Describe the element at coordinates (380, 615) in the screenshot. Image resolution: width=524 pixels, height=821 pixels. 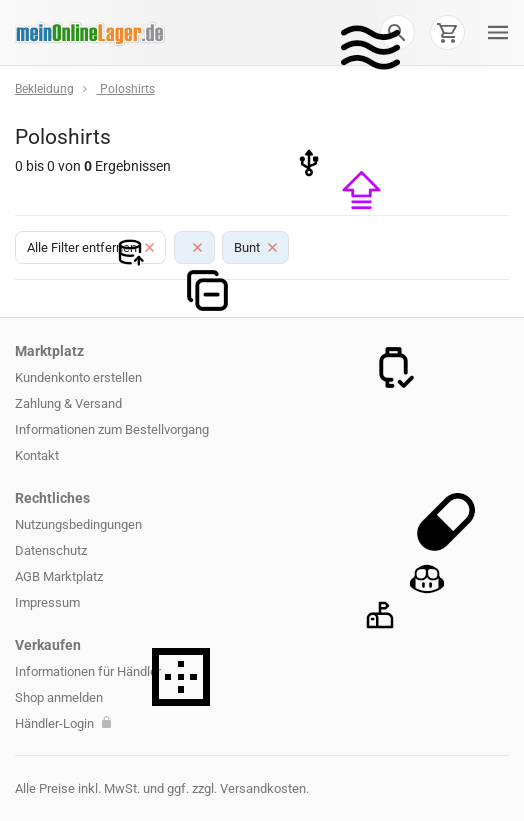
I see `access your mailbox or inbox` at that location.